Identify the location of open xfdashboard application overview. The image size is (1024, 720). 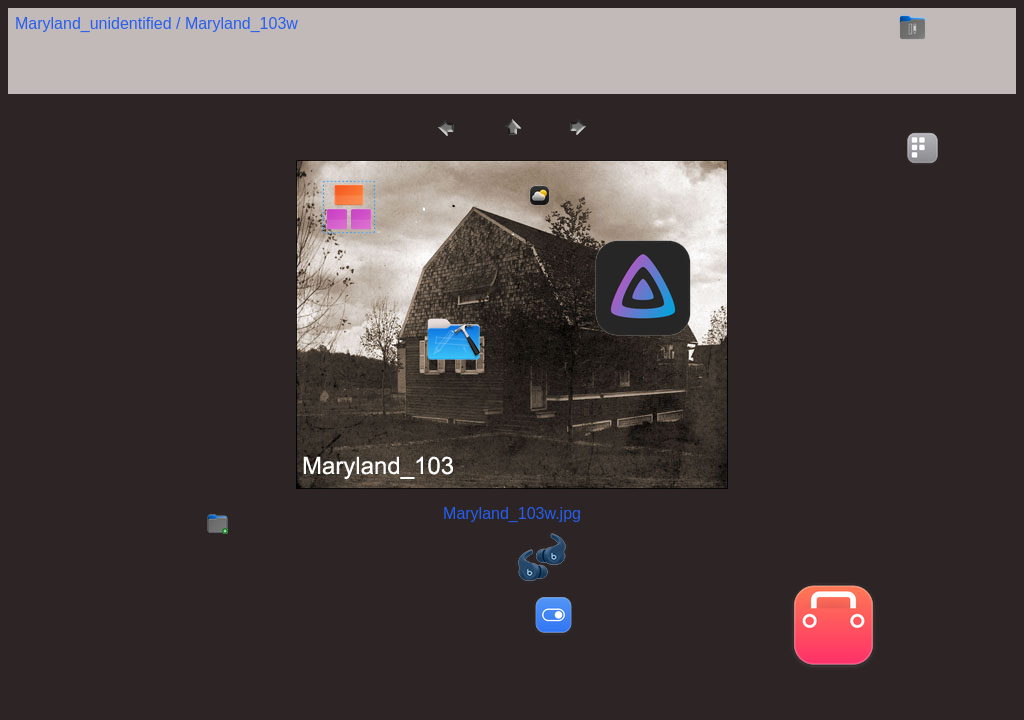
(922, 148).